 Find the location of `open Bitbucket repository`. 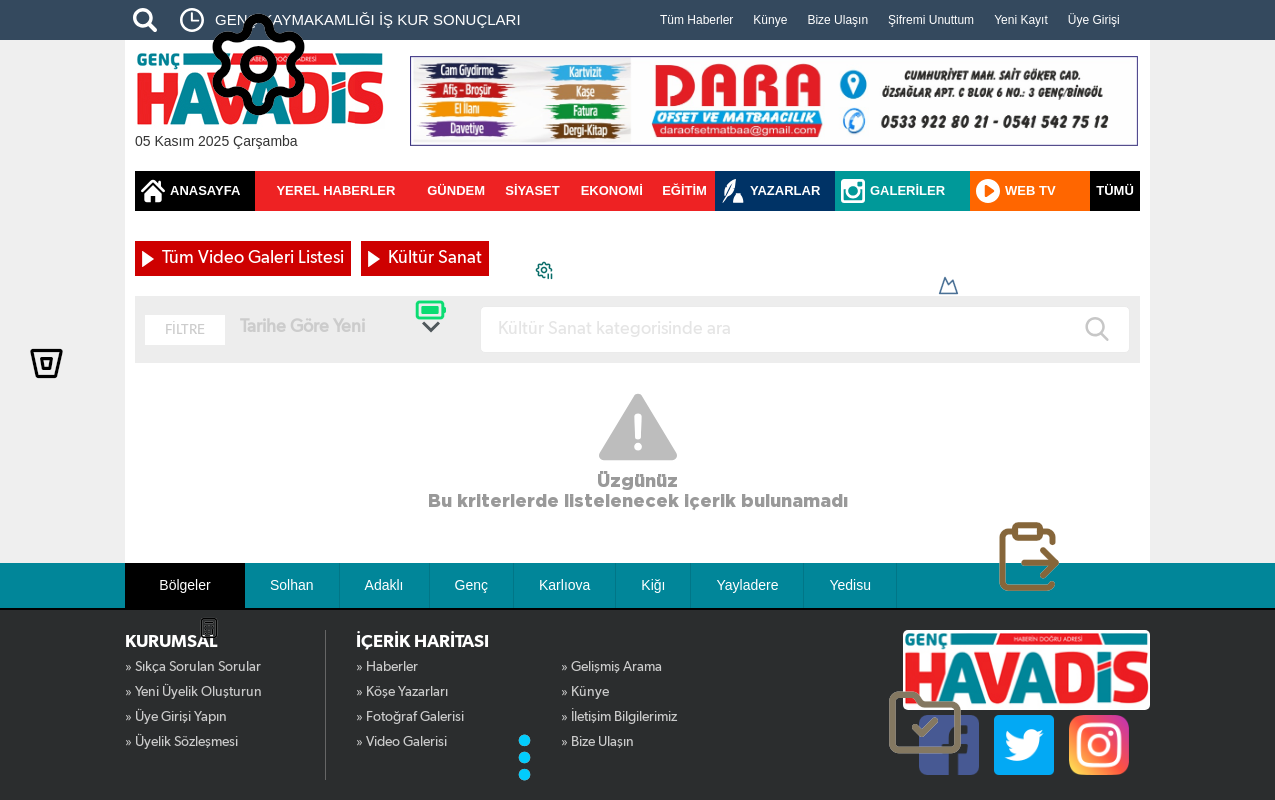

open Bitbucket repository is located at coordinates (46, 363).